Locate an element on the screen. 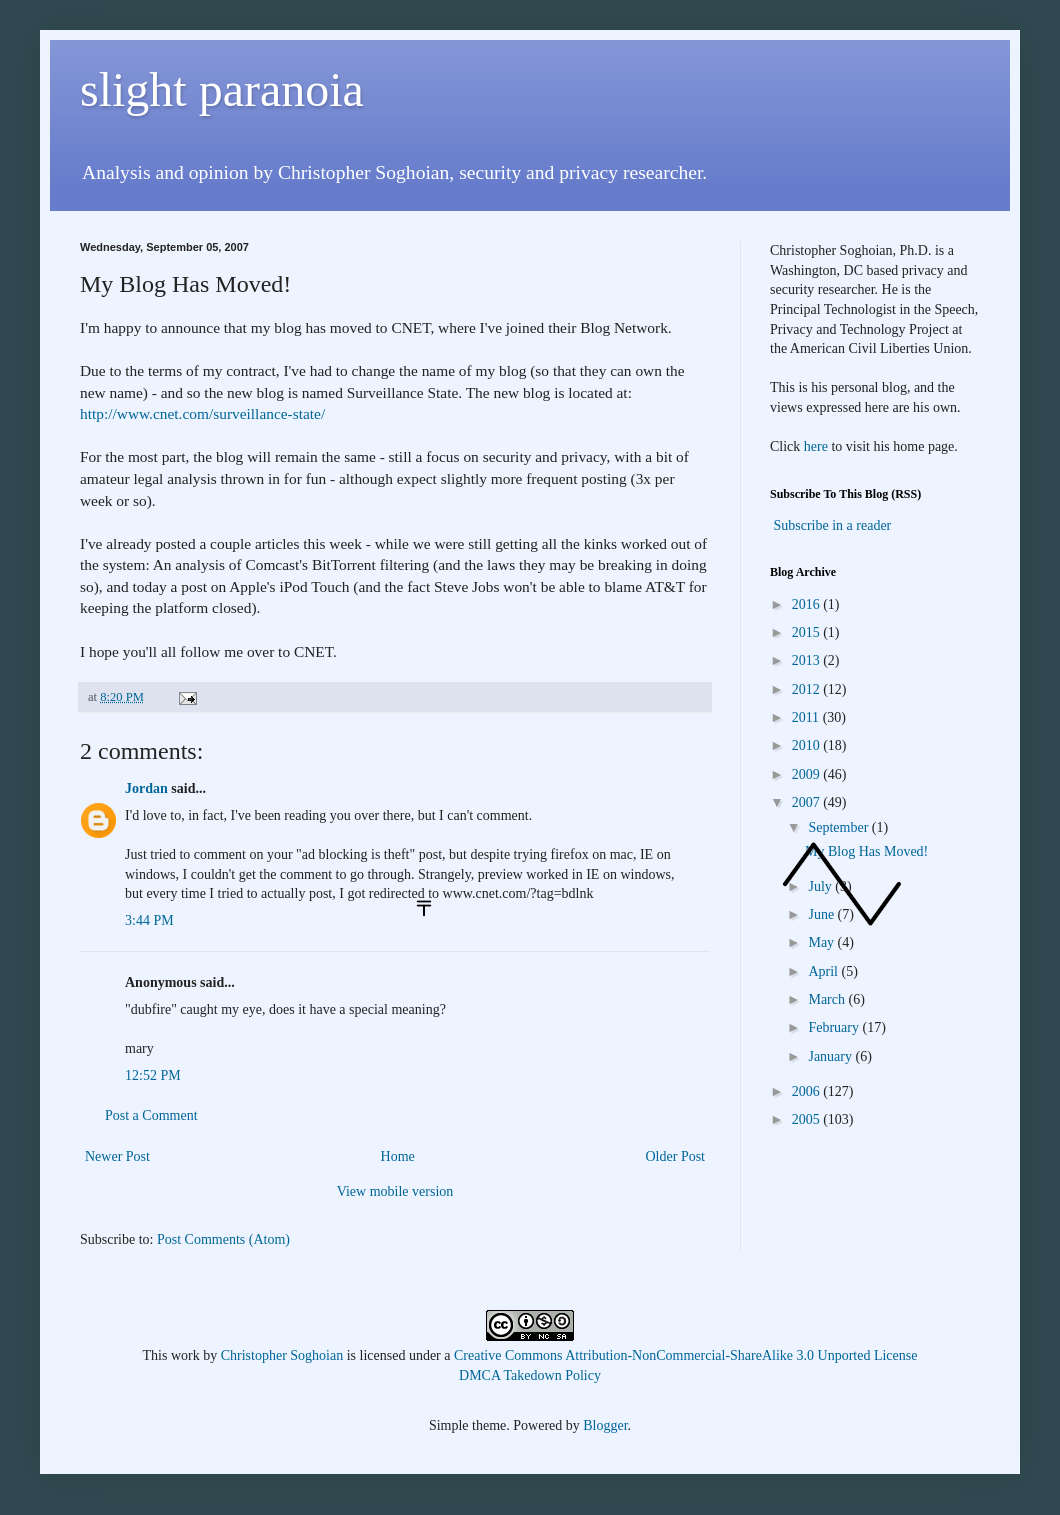 This screenshot has width=1060, height=1515. indicates kazakhstani tenge currency is located at coordinates (424, 908).